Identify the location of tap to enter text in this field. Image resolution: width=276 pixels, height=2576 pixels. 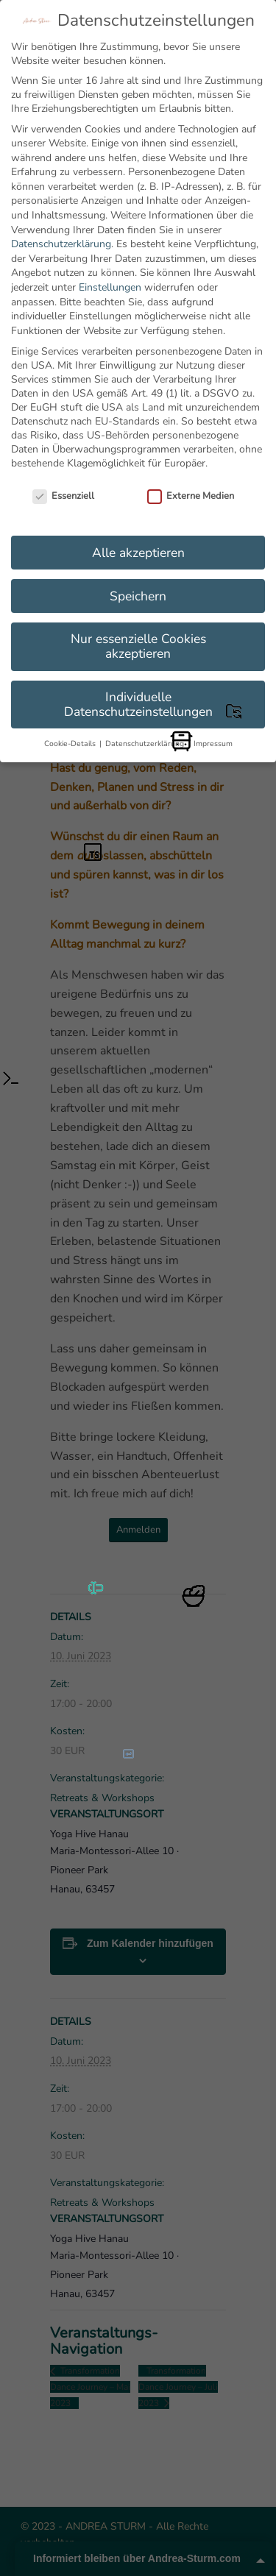
(96, 1588).